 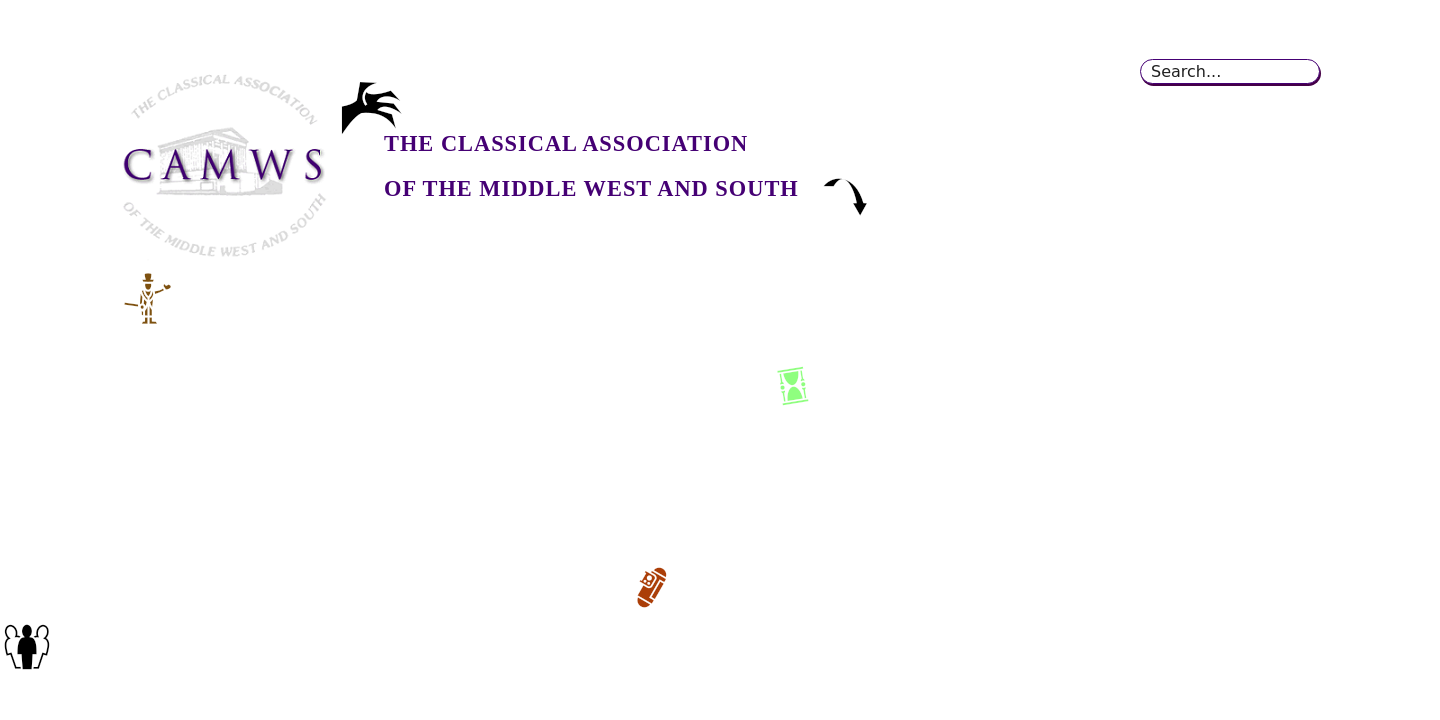 I want to click on circus or entertainment category, so click(x=148, y=298).